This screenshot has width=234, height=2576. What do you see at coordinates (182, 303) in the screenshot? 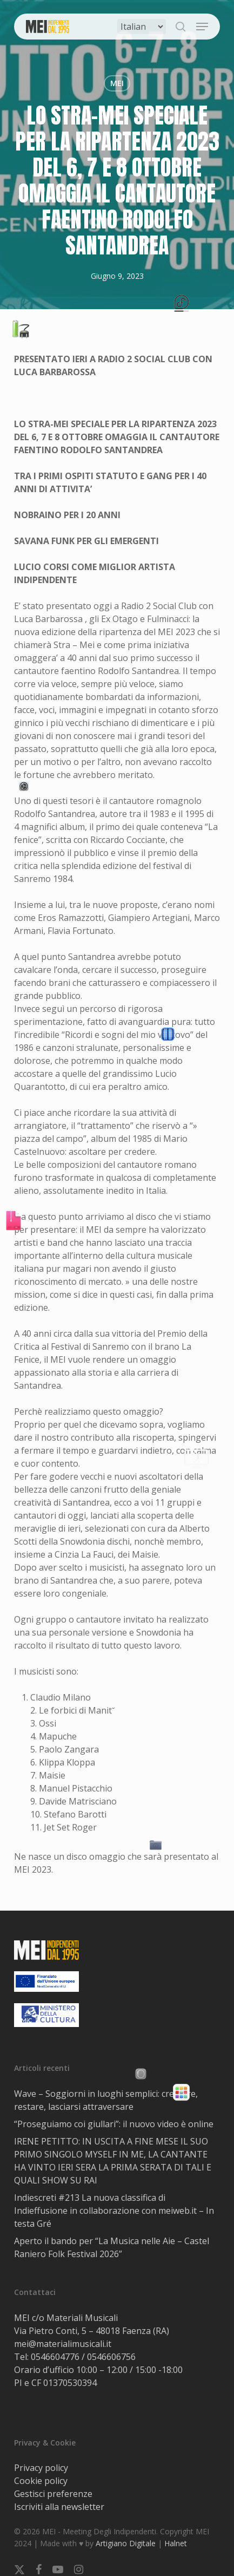
I see `launch fedora linux installer` at bounding box center [182, 303].